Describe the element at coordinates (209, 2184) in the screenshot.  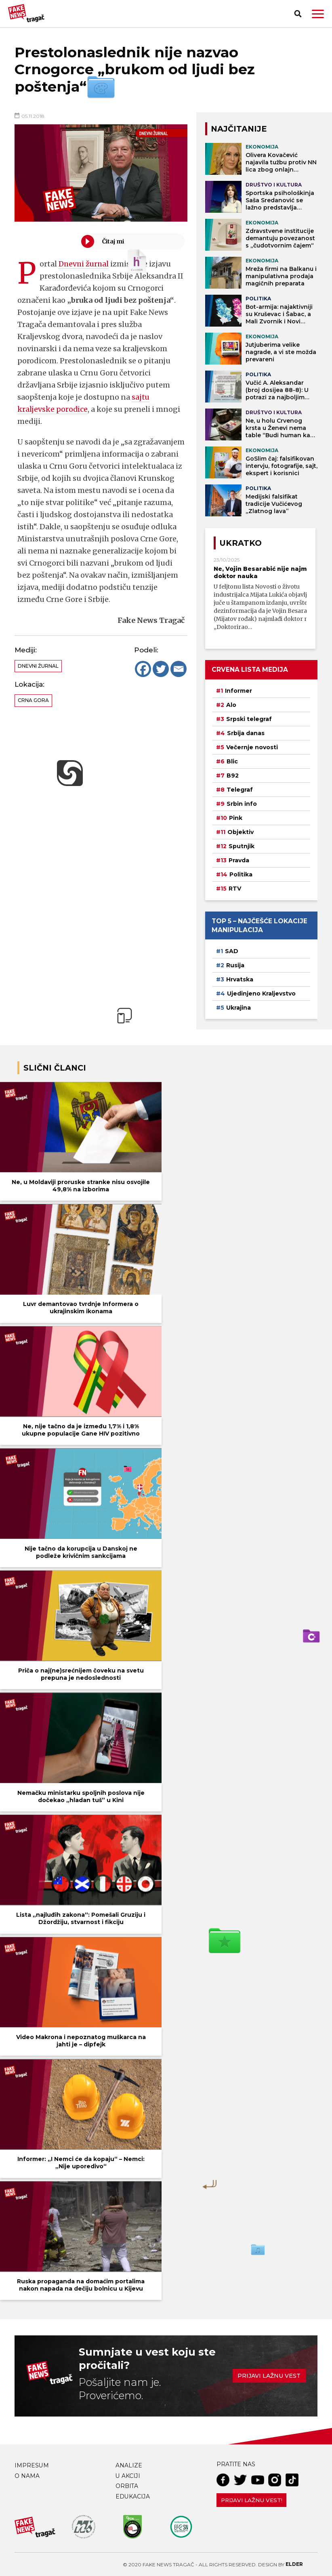
I see `reply to all recipients of an email` at that location.